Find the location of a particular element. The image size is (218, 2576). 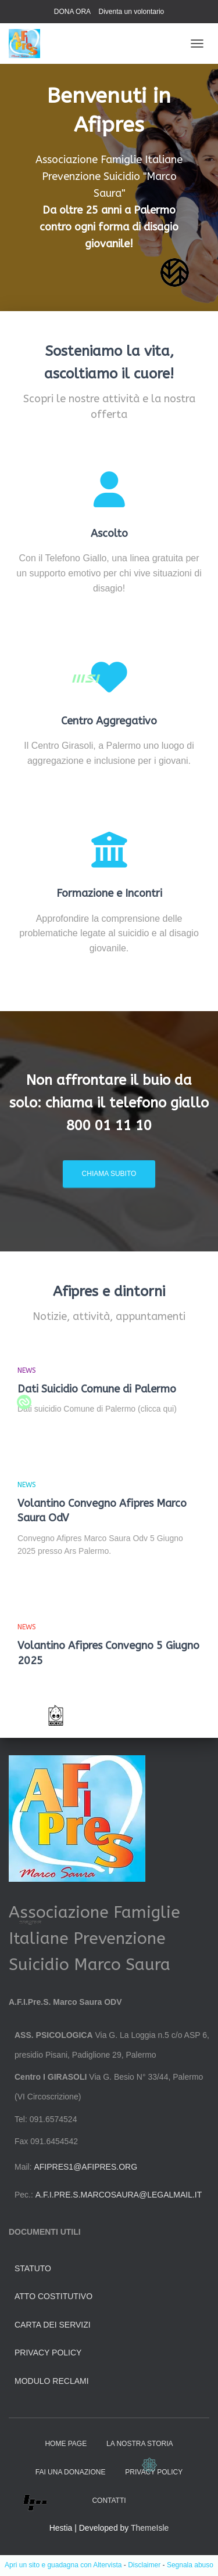

creative technology company logo is located at coordinates (30, 1922).